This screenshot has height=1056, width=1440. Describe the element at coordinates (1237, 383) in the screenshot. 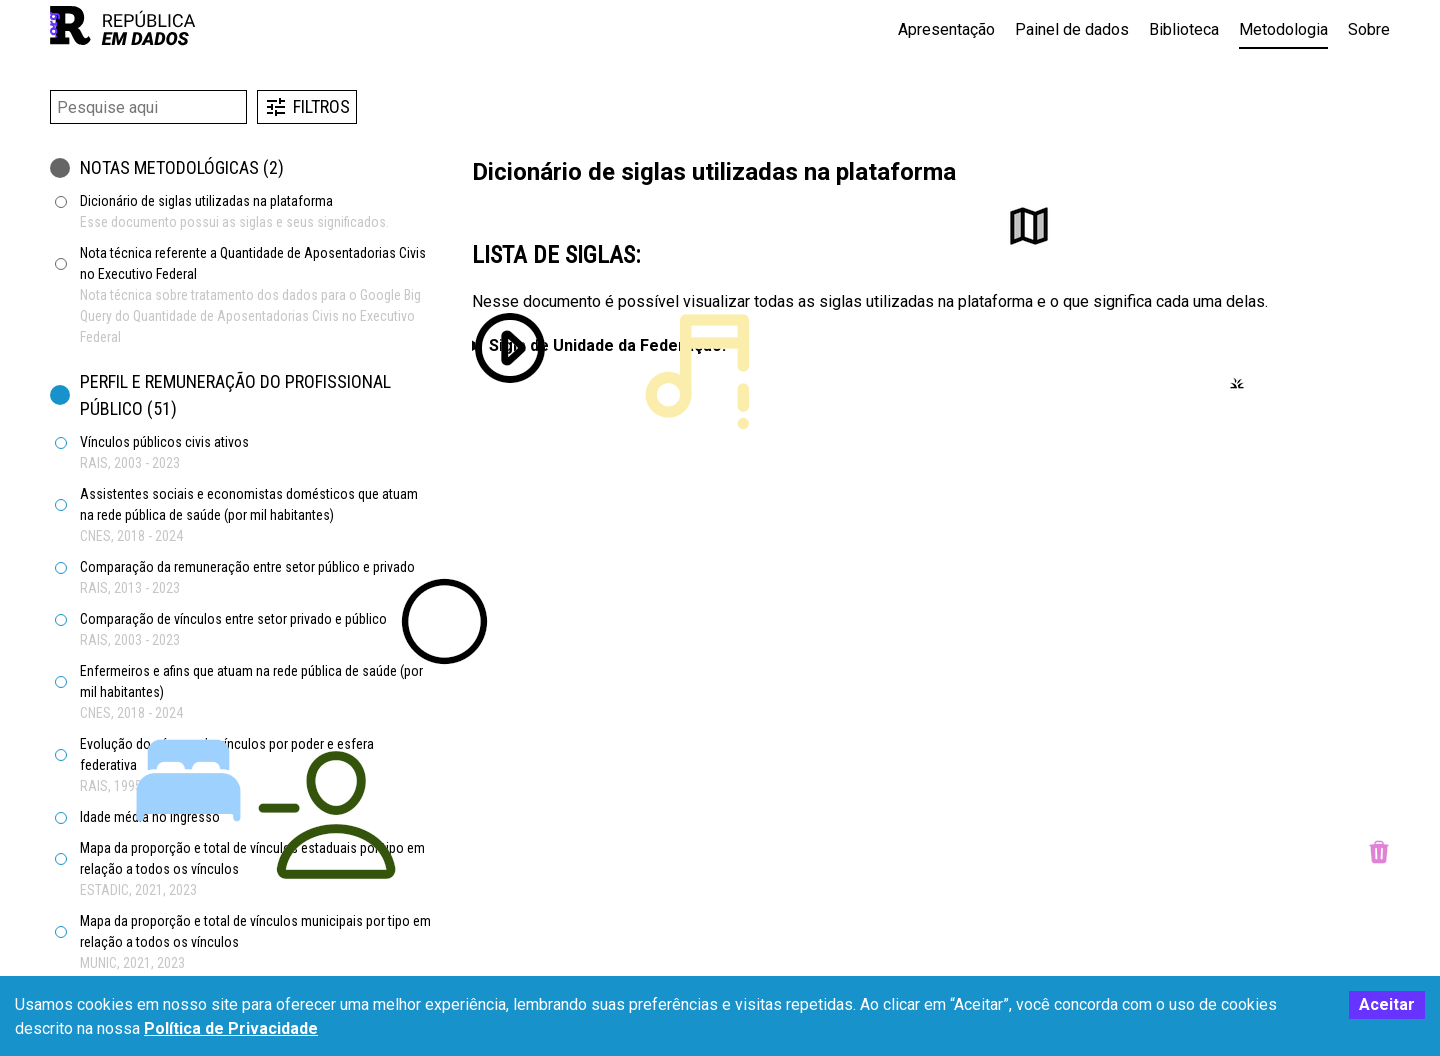

I see `indicates a park or green space` at that location.